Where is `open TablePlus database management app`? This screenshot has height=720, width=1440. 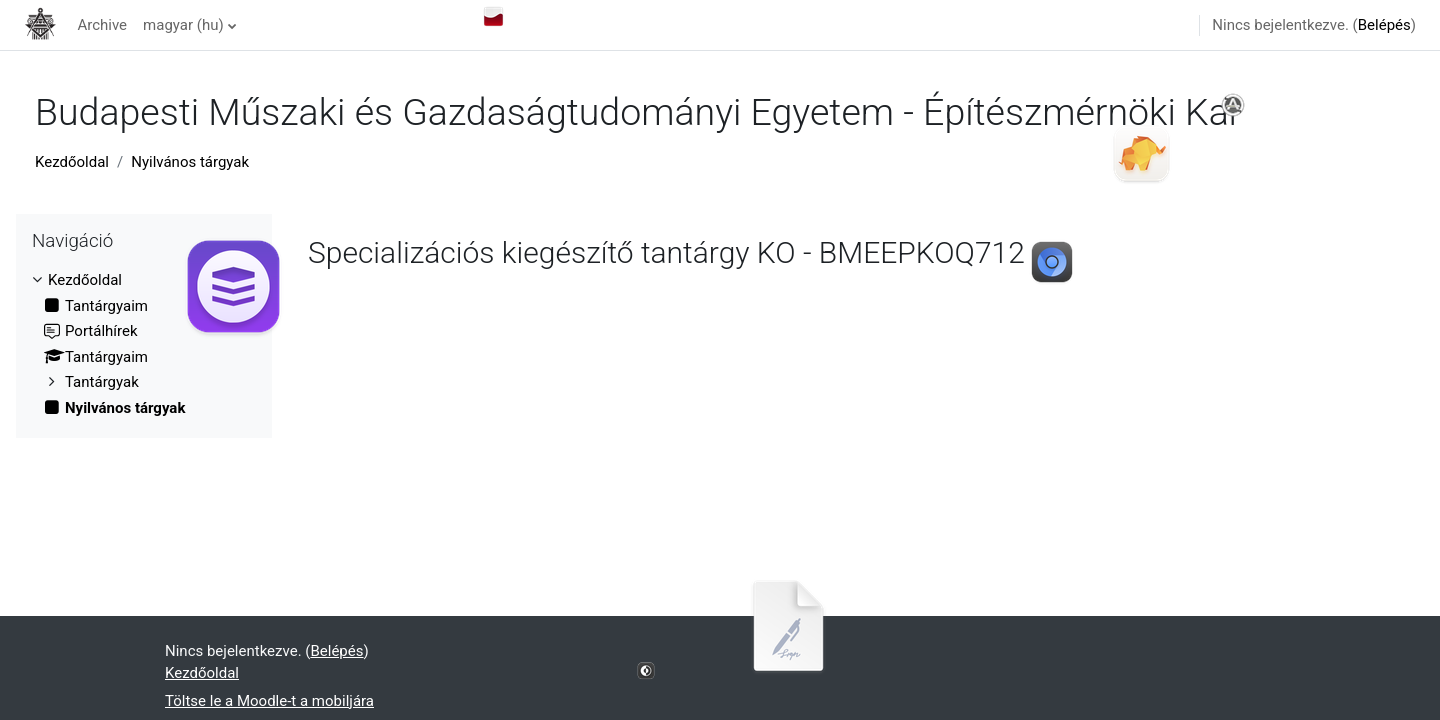
open TablePlus database management app is located at coordinates (1141, 153).